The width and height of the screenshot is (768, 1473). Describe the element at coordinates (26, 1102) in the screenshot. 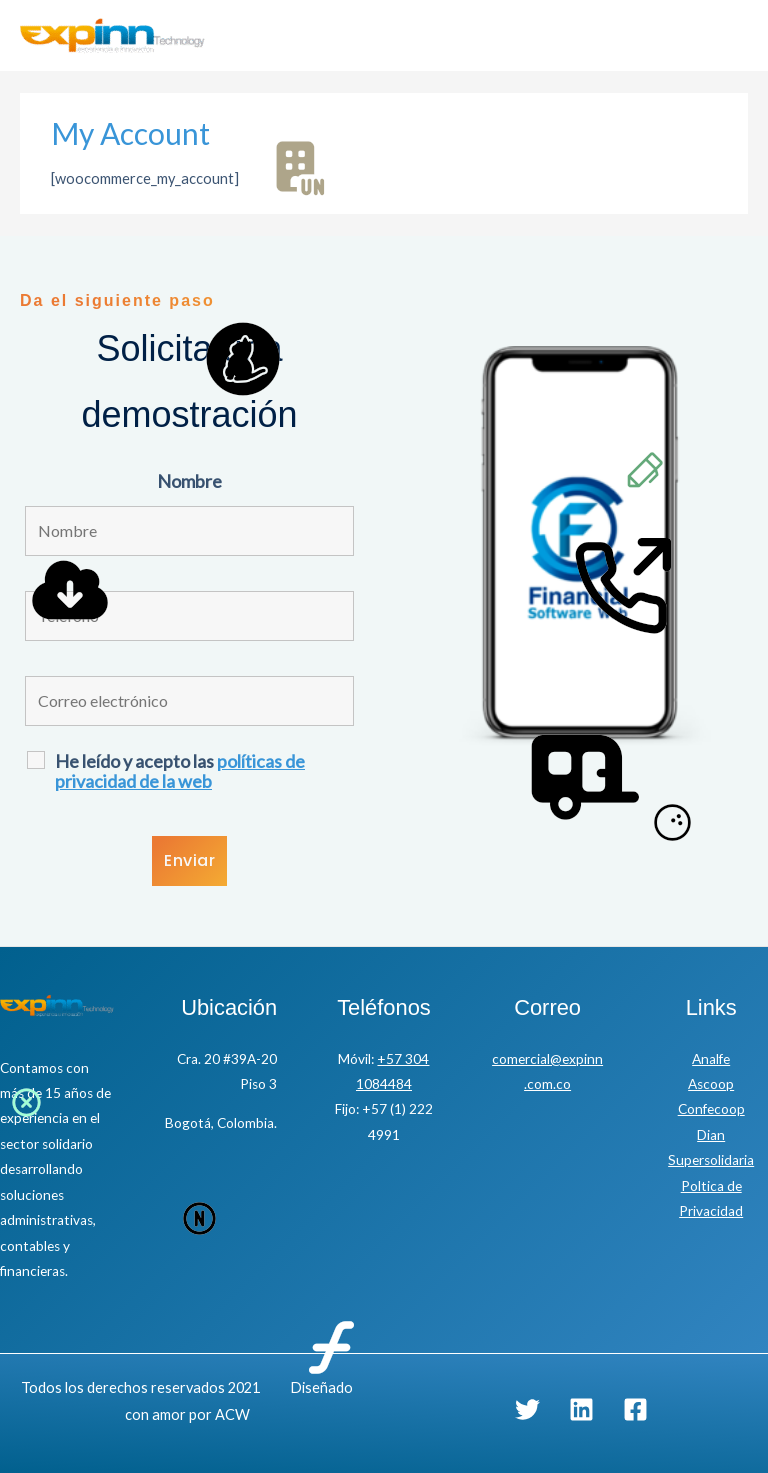

I see `close or dismiss a dialog` at that location.